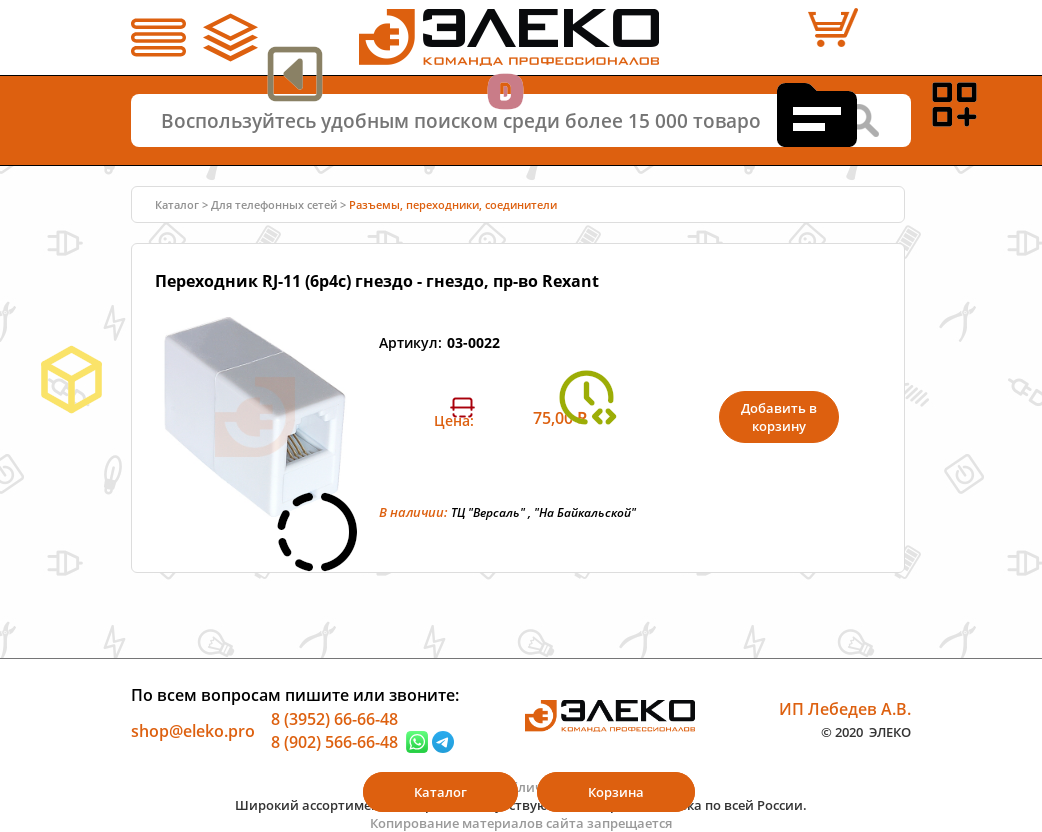 The image size is (1042, 832). I want to click on view or edit scheduled code execution, so click(586, 397).